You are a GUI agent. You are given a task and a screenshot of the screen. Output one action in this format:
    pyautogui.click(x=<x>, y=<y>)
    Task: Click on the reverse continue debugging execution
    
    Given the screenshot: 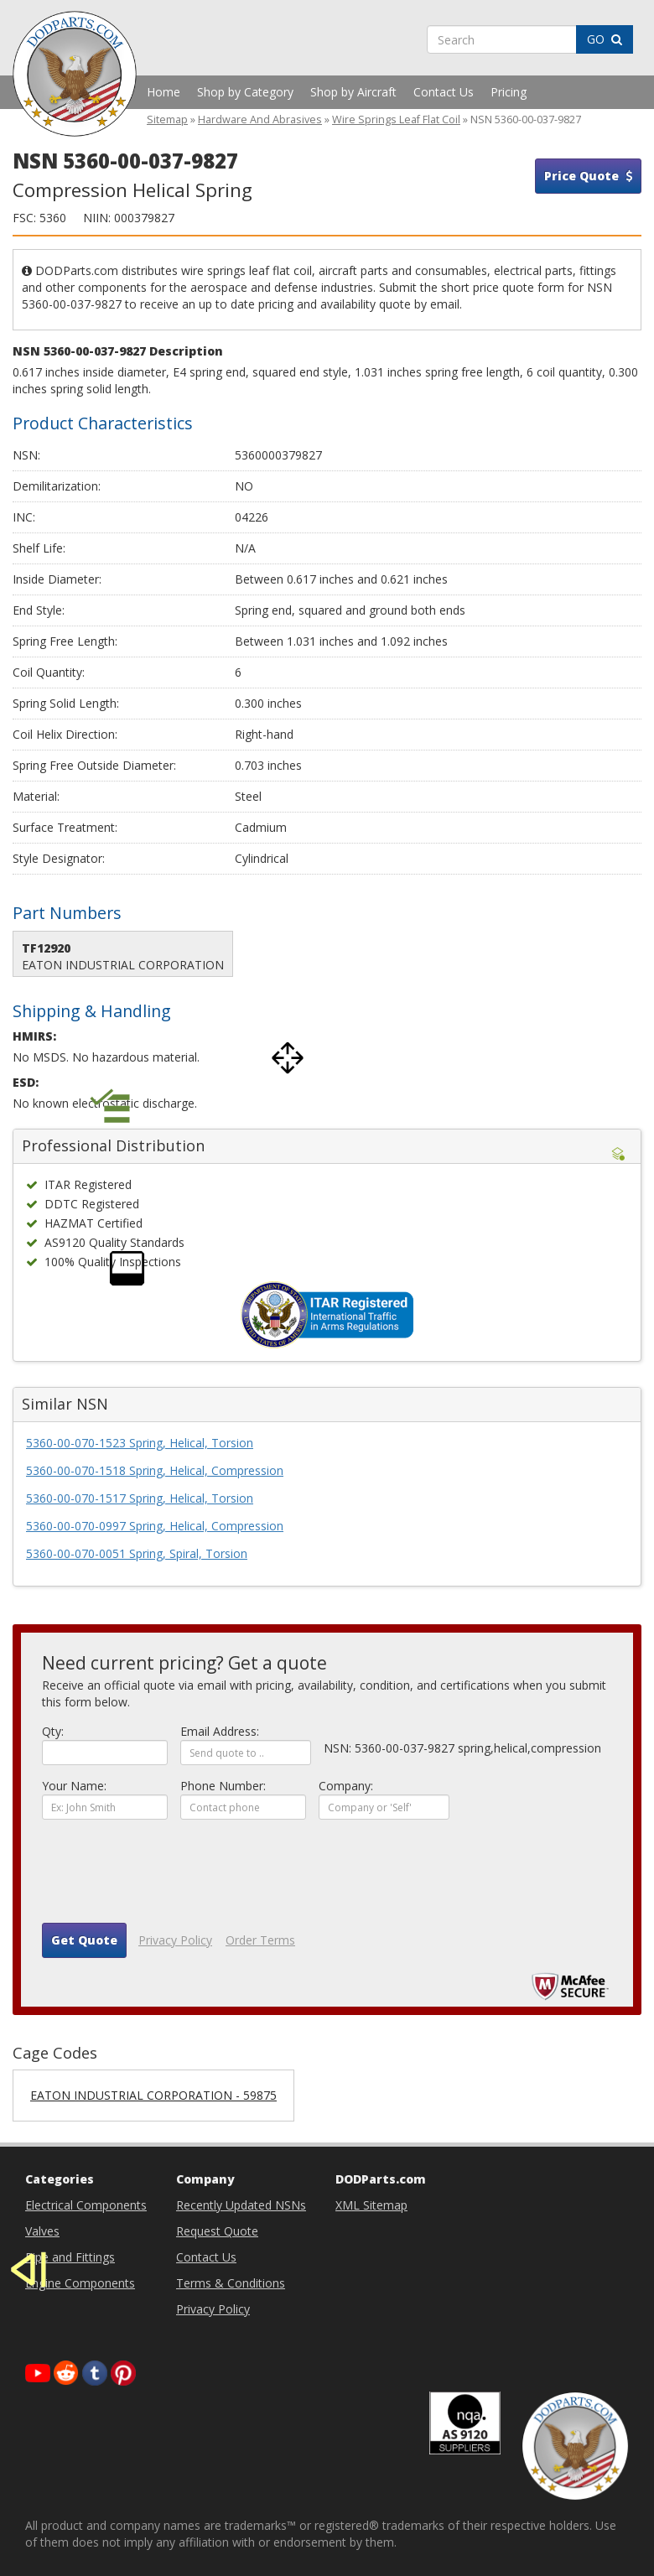 What is the action you would take?
    pyautogui.click(x=29, y=2269)
    